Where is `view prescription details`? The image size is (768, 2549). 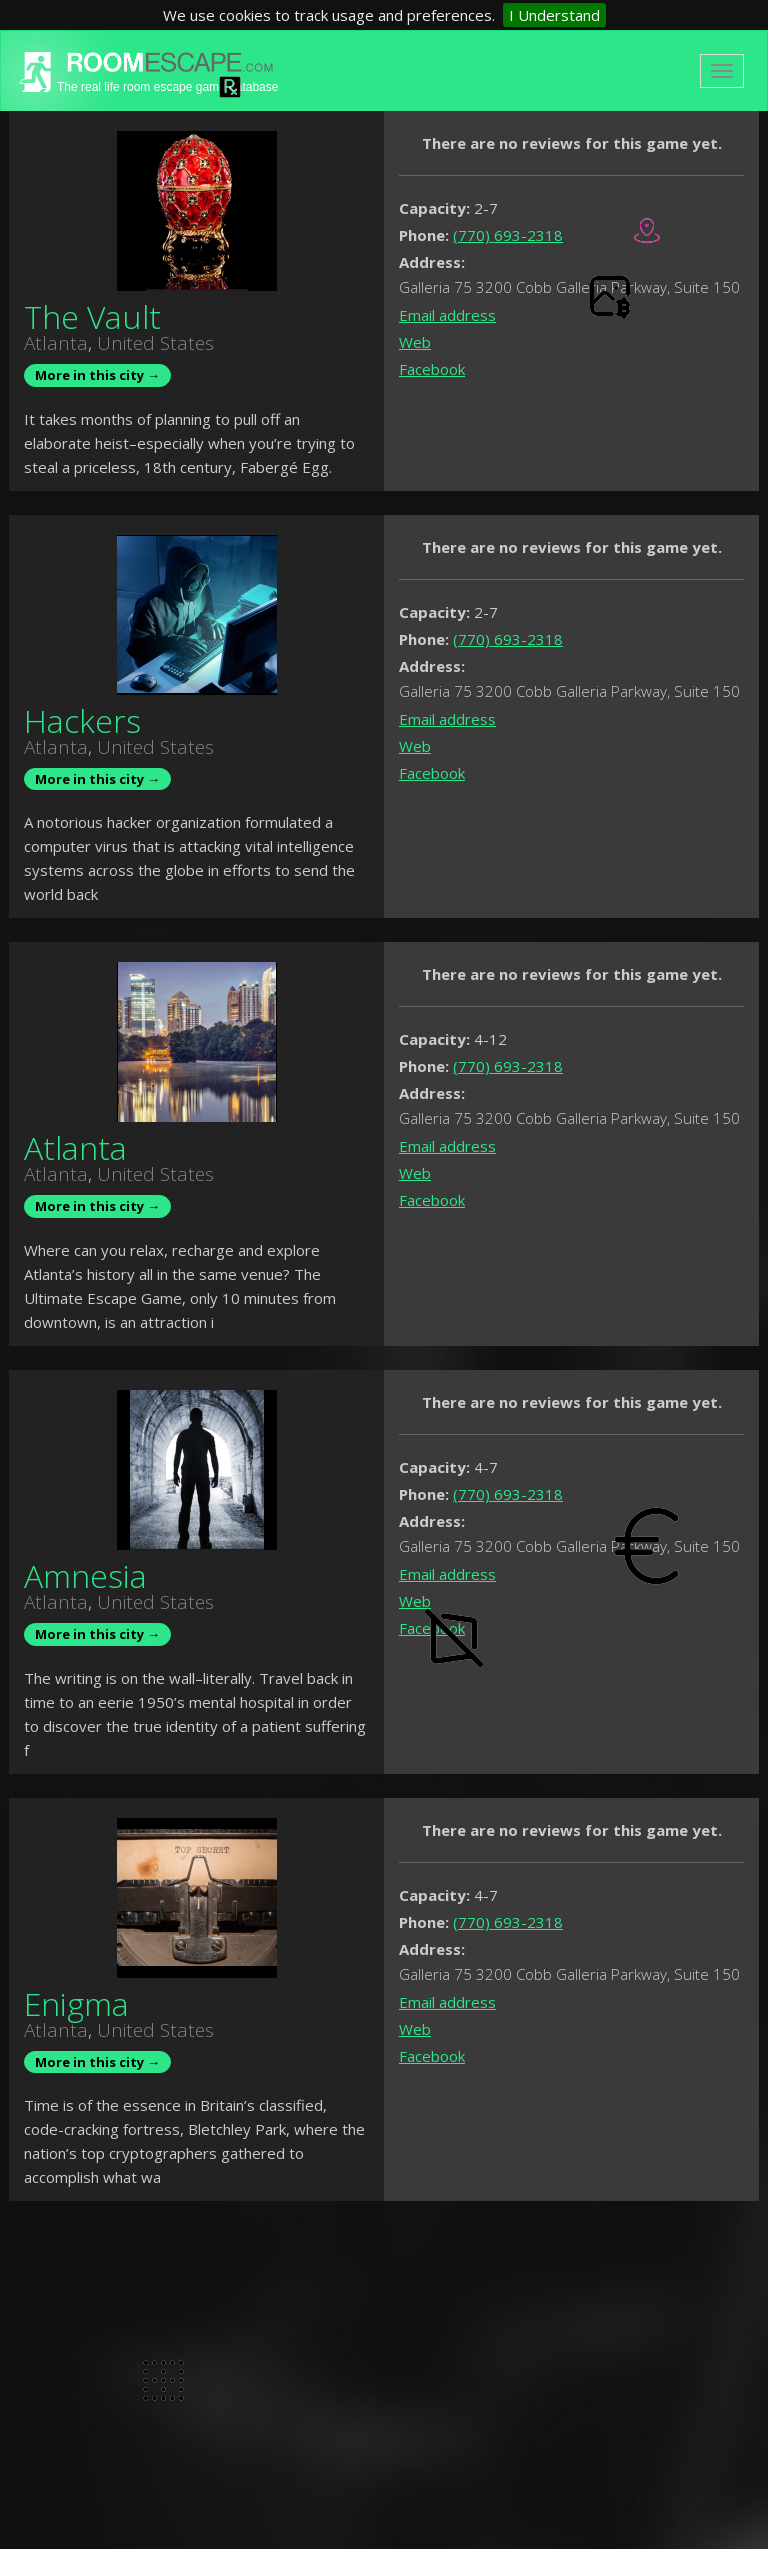
view prescription details is located at coordinates (230, 87).